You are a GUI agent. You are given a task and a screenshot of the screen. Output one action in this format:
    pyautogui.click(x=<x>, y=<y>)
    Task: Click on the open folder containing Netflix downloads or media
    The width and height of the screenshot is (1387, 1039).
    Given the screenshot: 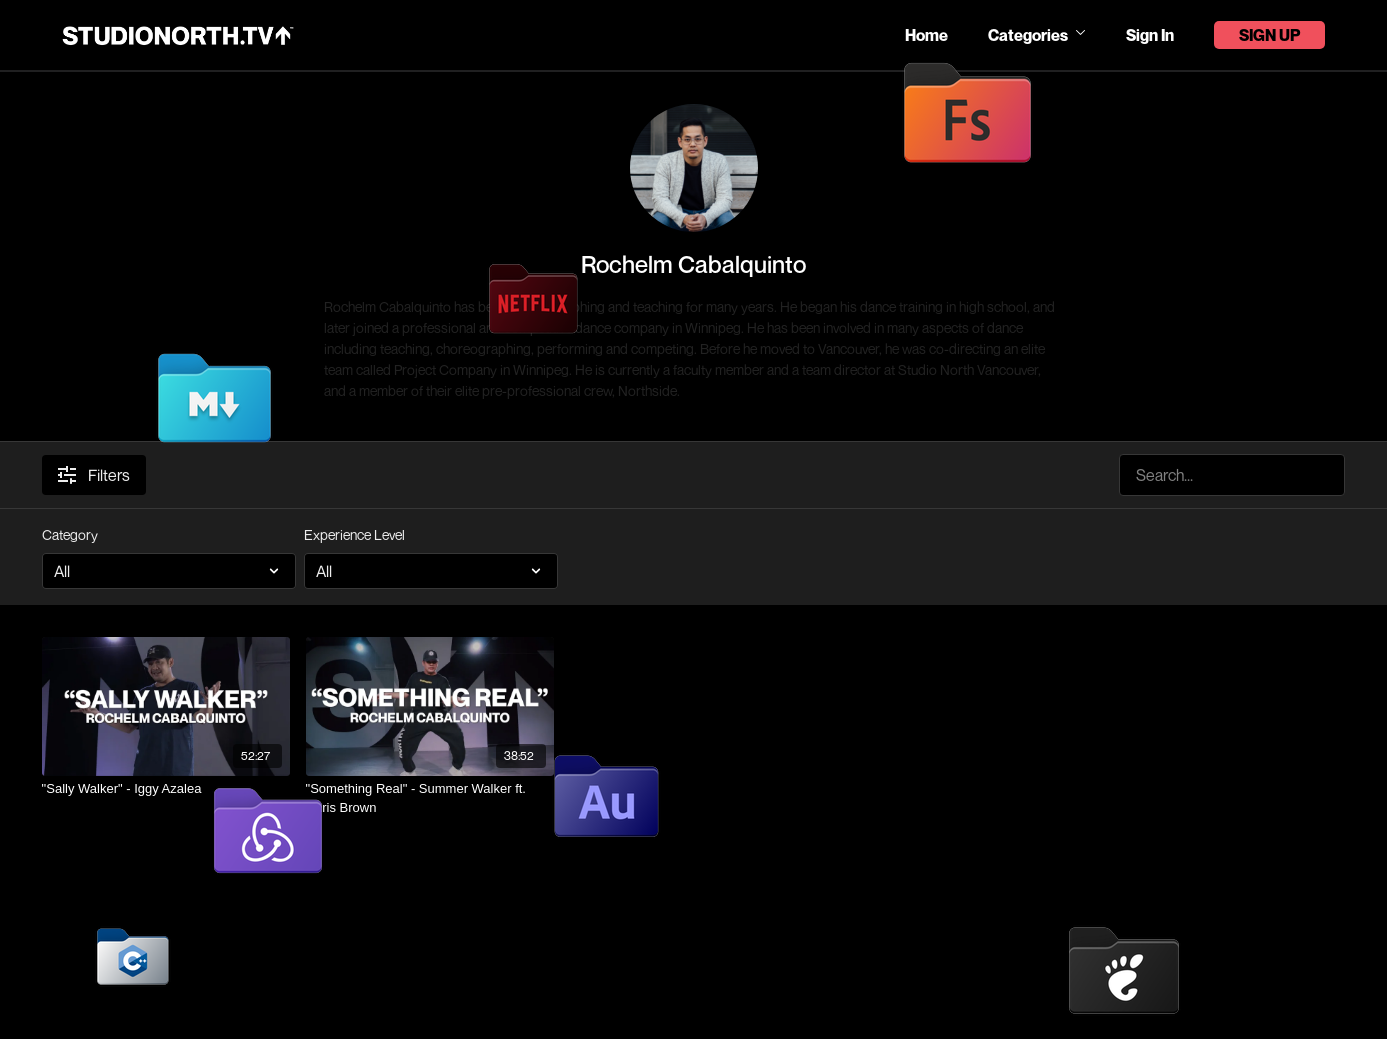 What is the action you would take?
    pyautogui.click(x=533, y=301)
    